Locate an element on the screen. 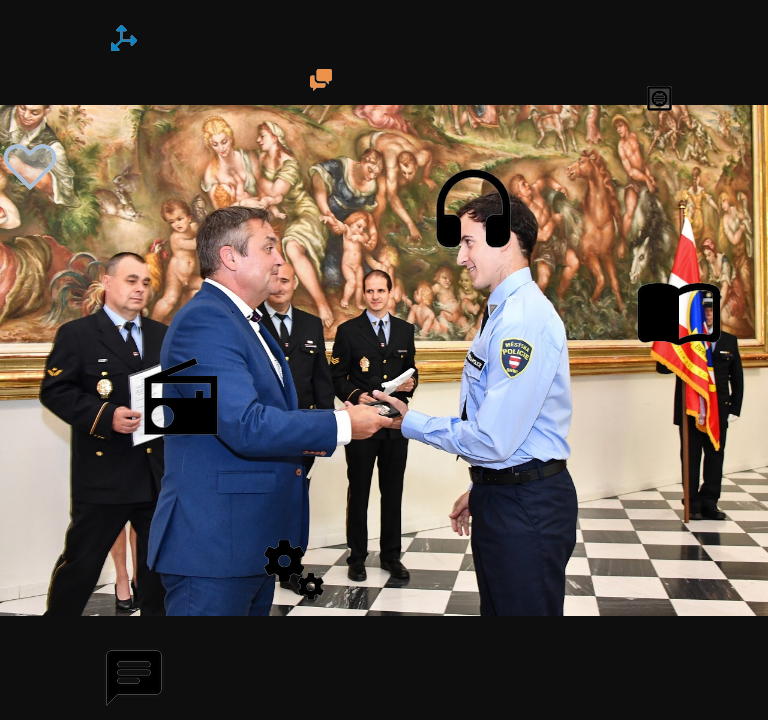 The height and width of the screenshot is (720, 768). open conversations or messages is located at coordinates (321, 80).